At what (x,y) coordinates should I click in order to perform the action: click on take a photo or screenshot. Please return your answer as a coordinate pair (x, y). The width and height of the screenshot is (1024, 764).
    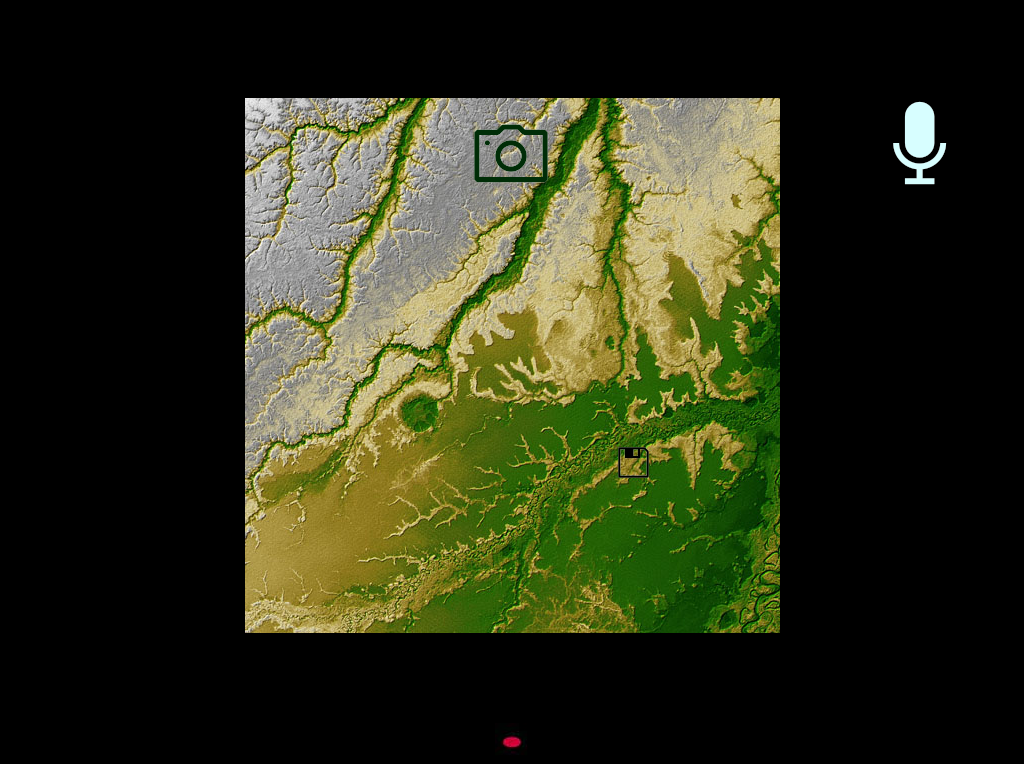
    Looking at the image, I should click on (511, 156).